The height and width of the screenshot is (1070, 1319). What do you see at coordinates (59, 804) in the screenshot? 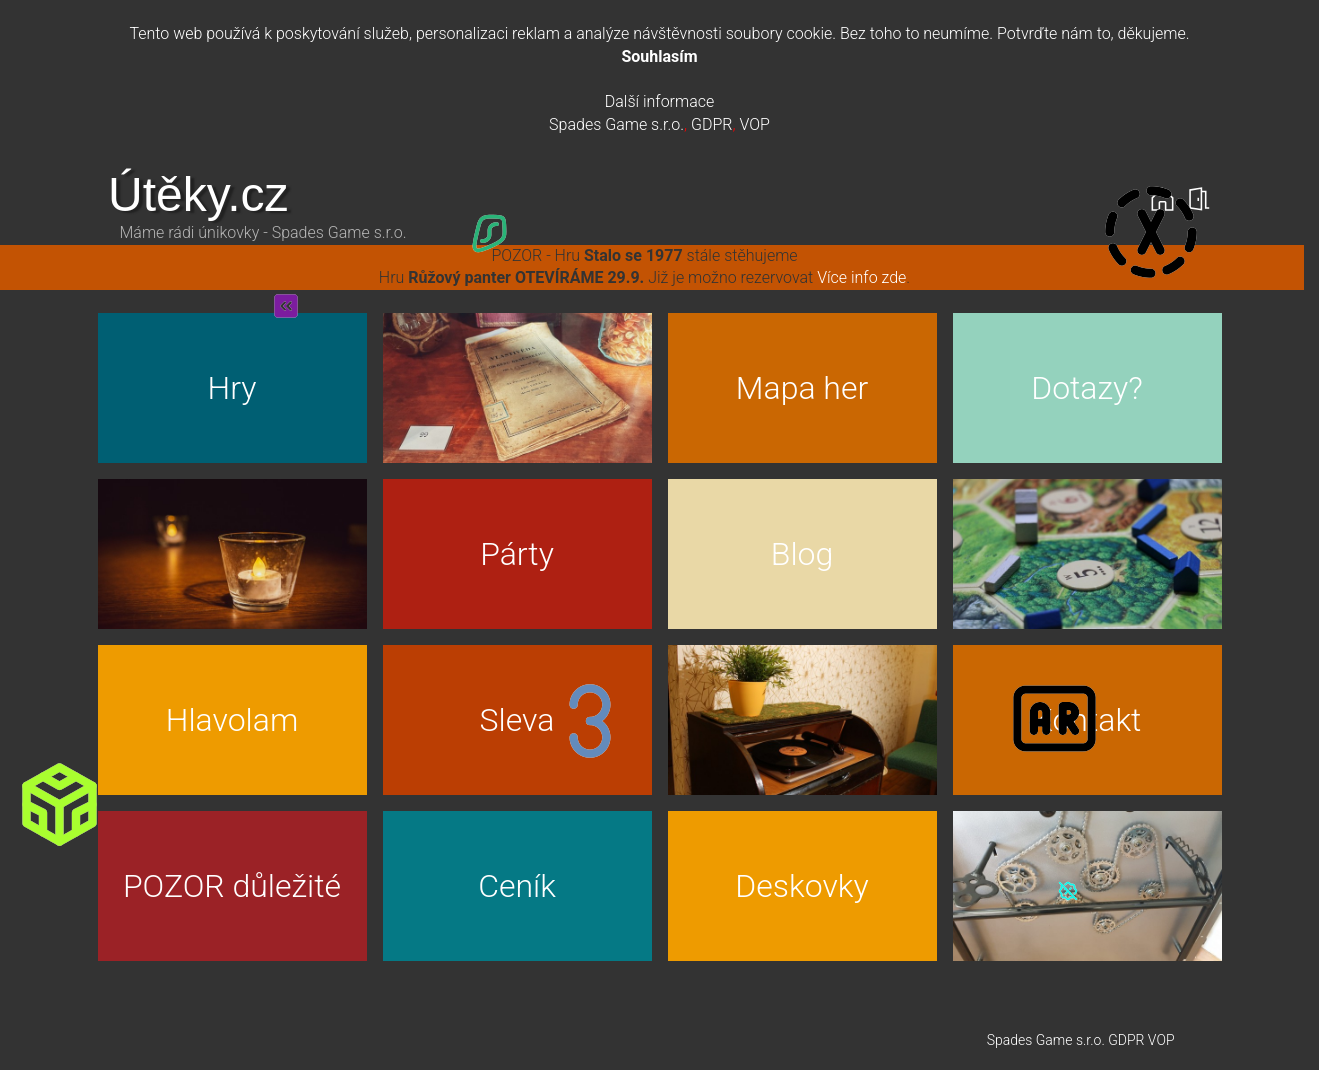
I see `open CodeSandbox development environment` at bounding box center [59, 804].